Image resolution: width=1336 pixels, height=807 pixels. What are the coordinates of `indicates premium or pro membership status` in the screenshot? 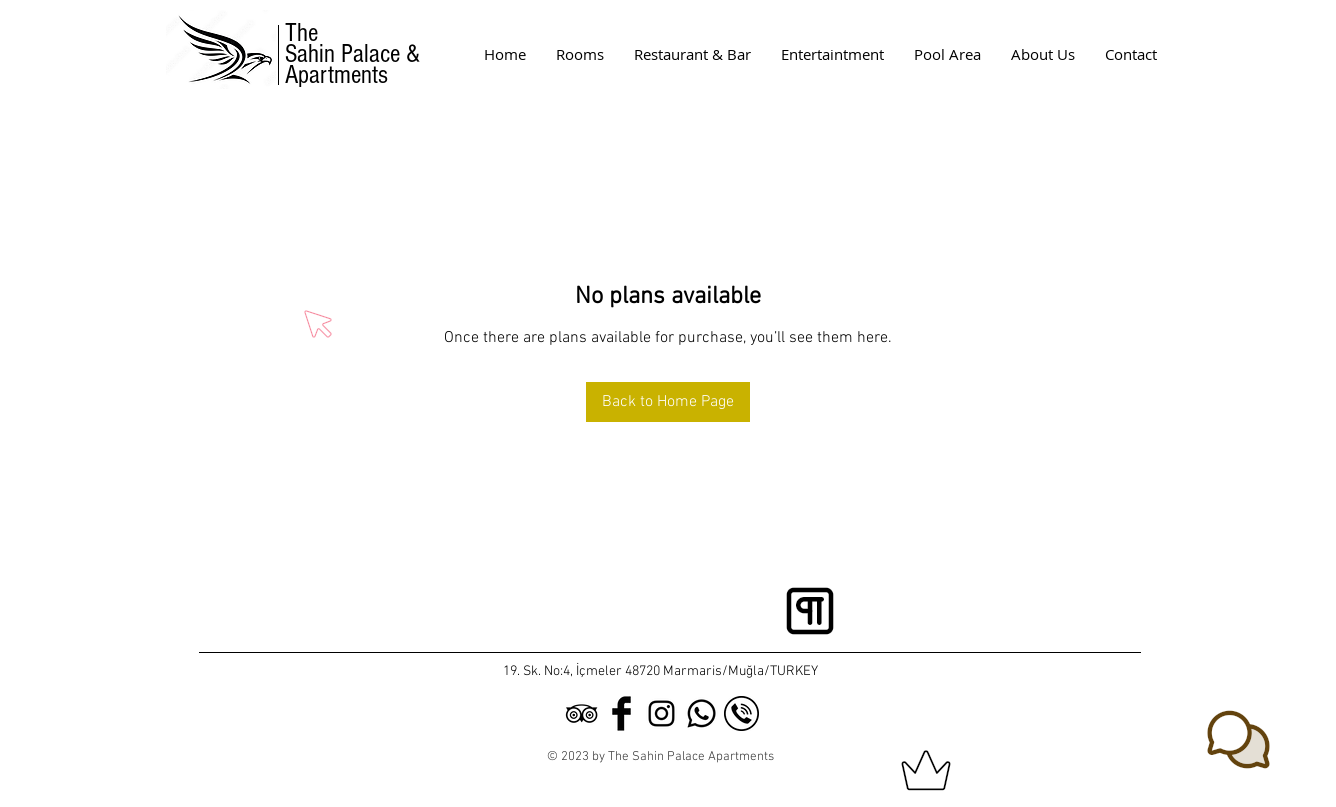 It's located at (926, 773).